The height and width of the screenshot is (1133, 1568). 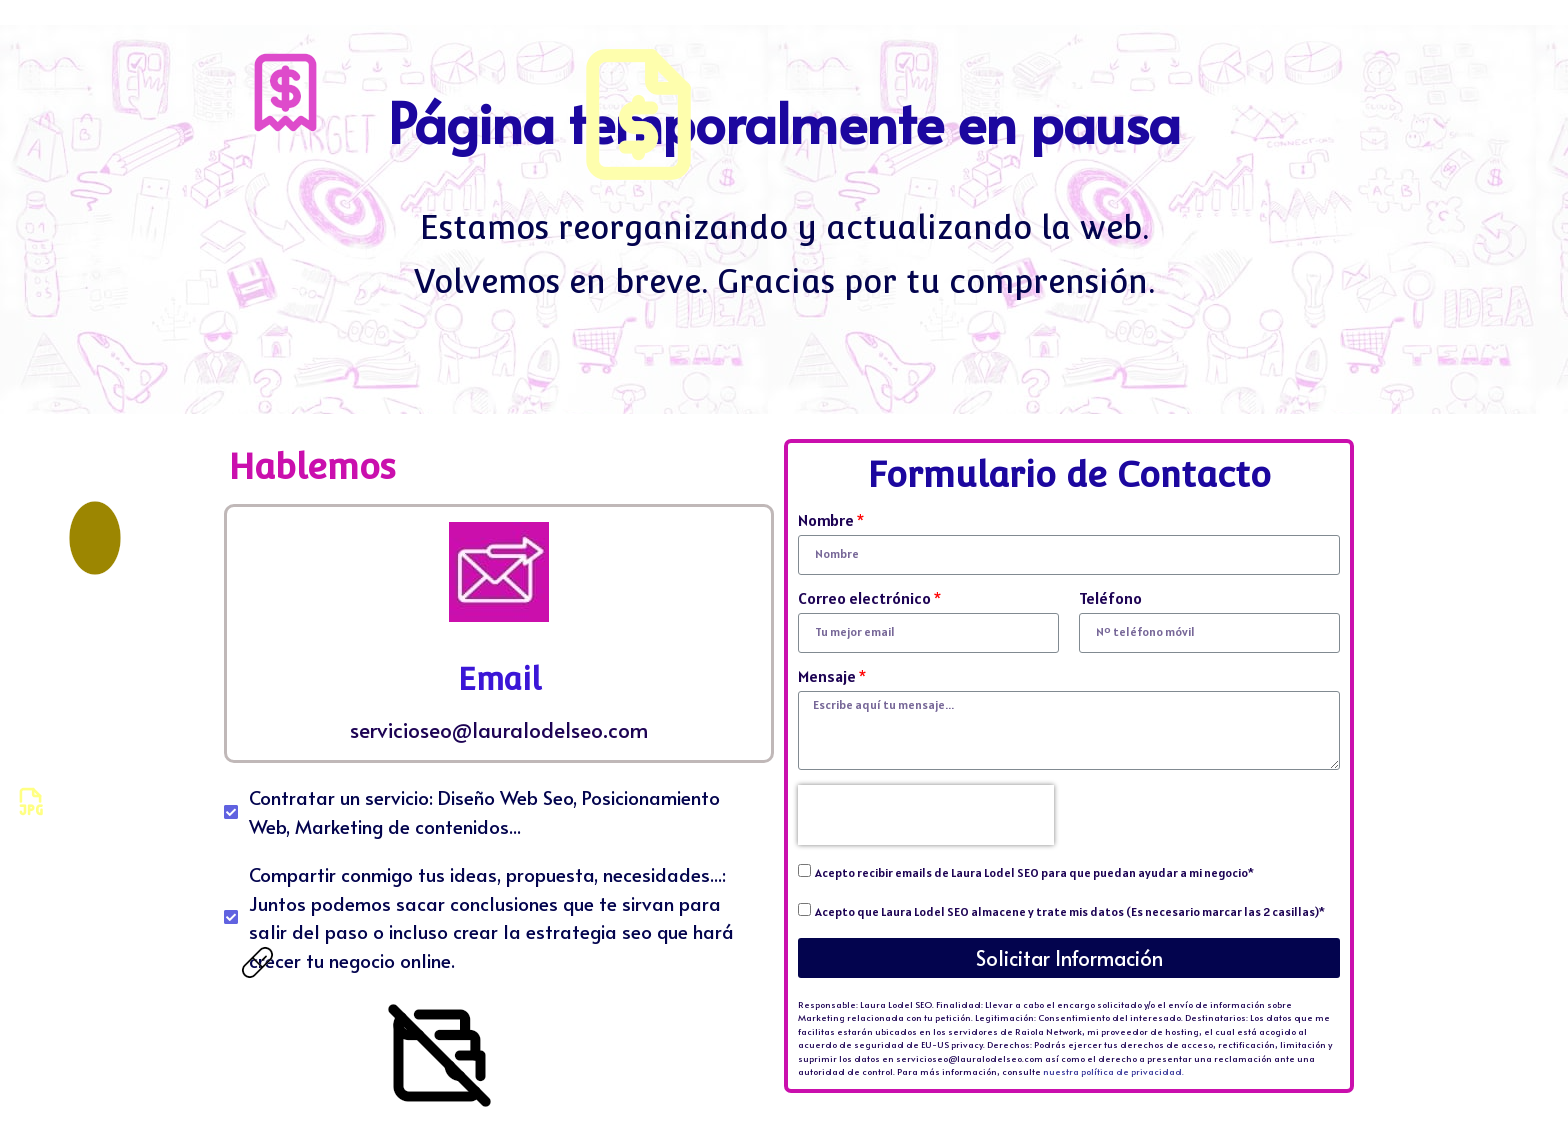 I want to click on indicates a filled or selected state, so click(x=95, y=538).